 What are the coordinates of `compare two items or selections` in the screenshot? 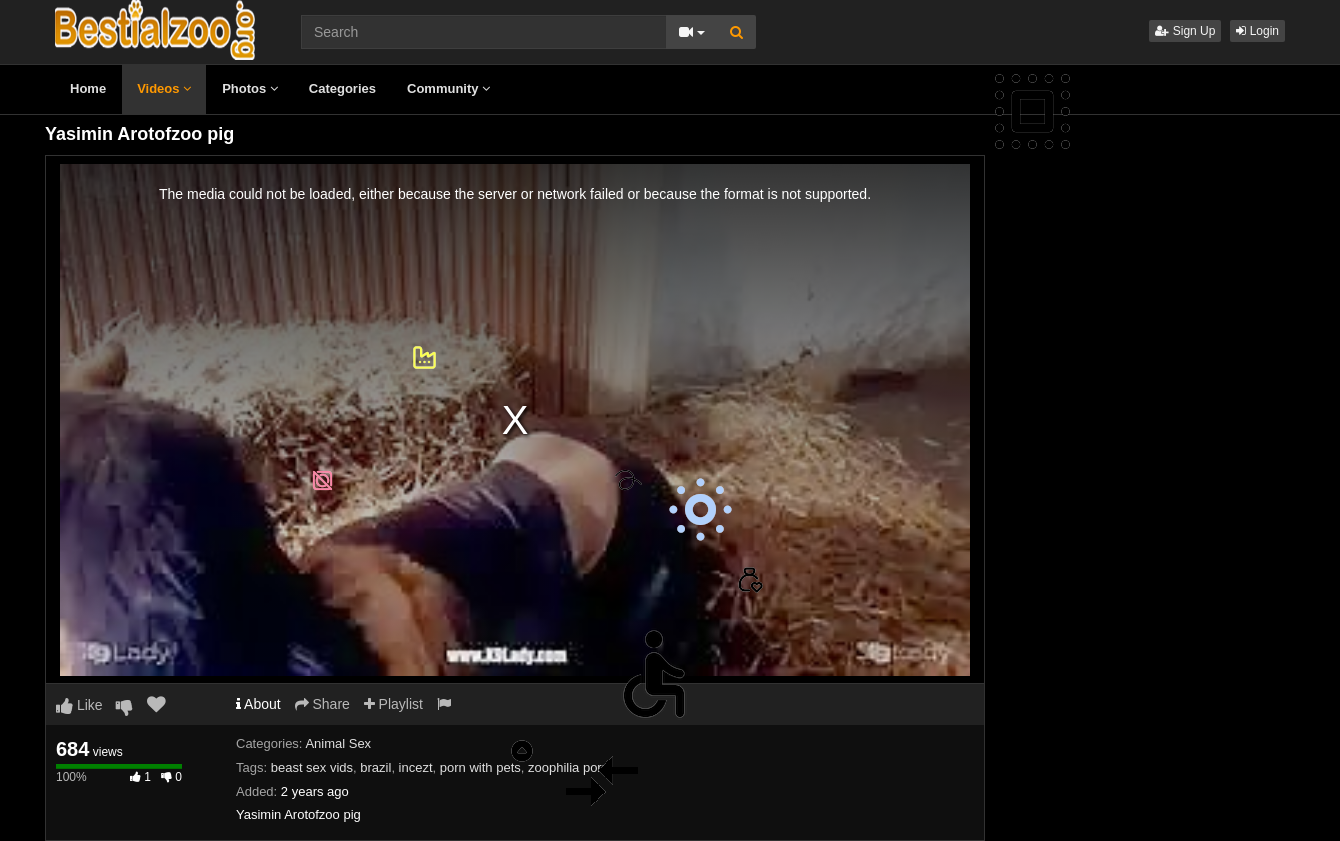 It's located at (602, 781).